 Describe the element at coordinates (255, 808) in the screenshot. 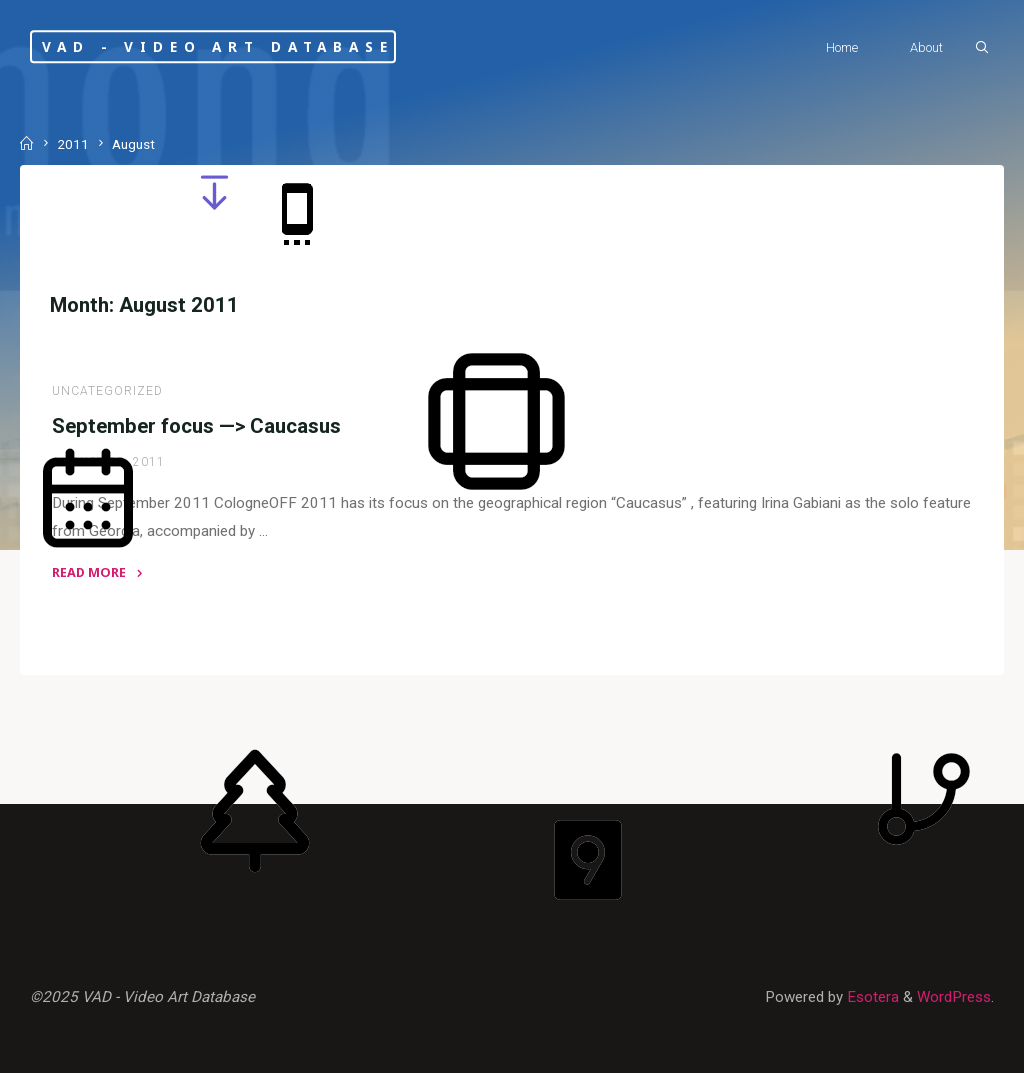

I see `access nature or outdoor-related content` at that location.